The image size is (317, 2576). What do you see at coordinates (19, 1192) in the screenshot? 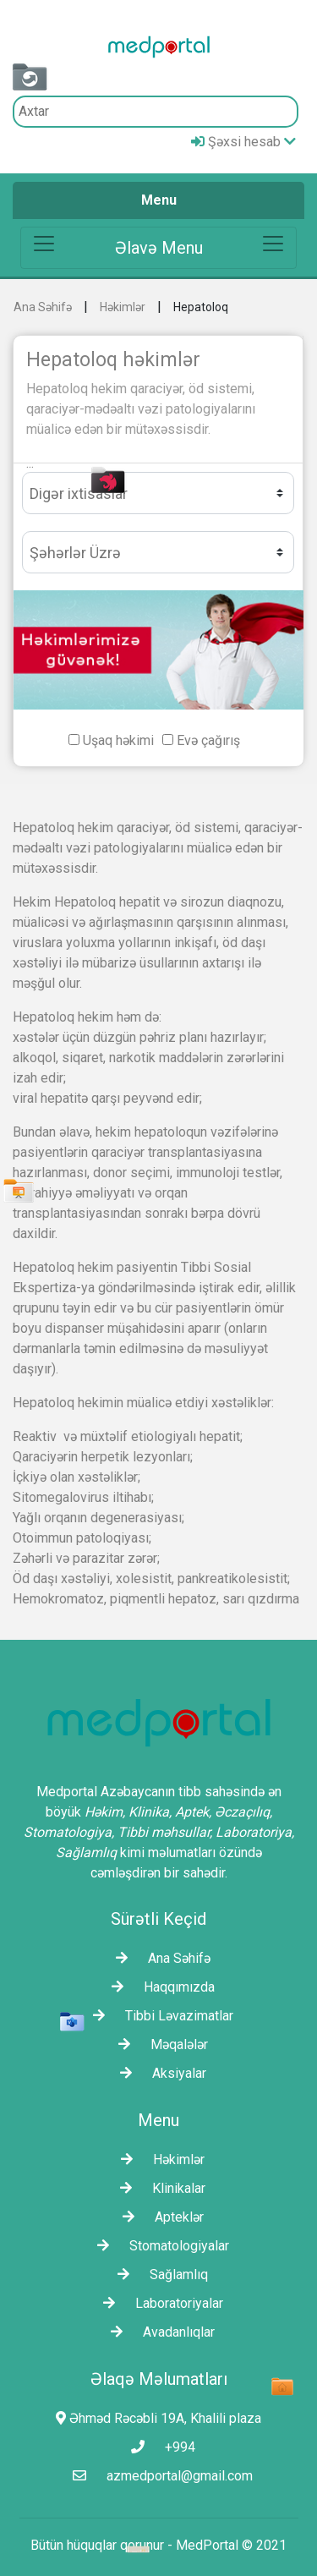
I see `open folder containing LibreOffice Impress presentations` at bounding box center [19, 1192].